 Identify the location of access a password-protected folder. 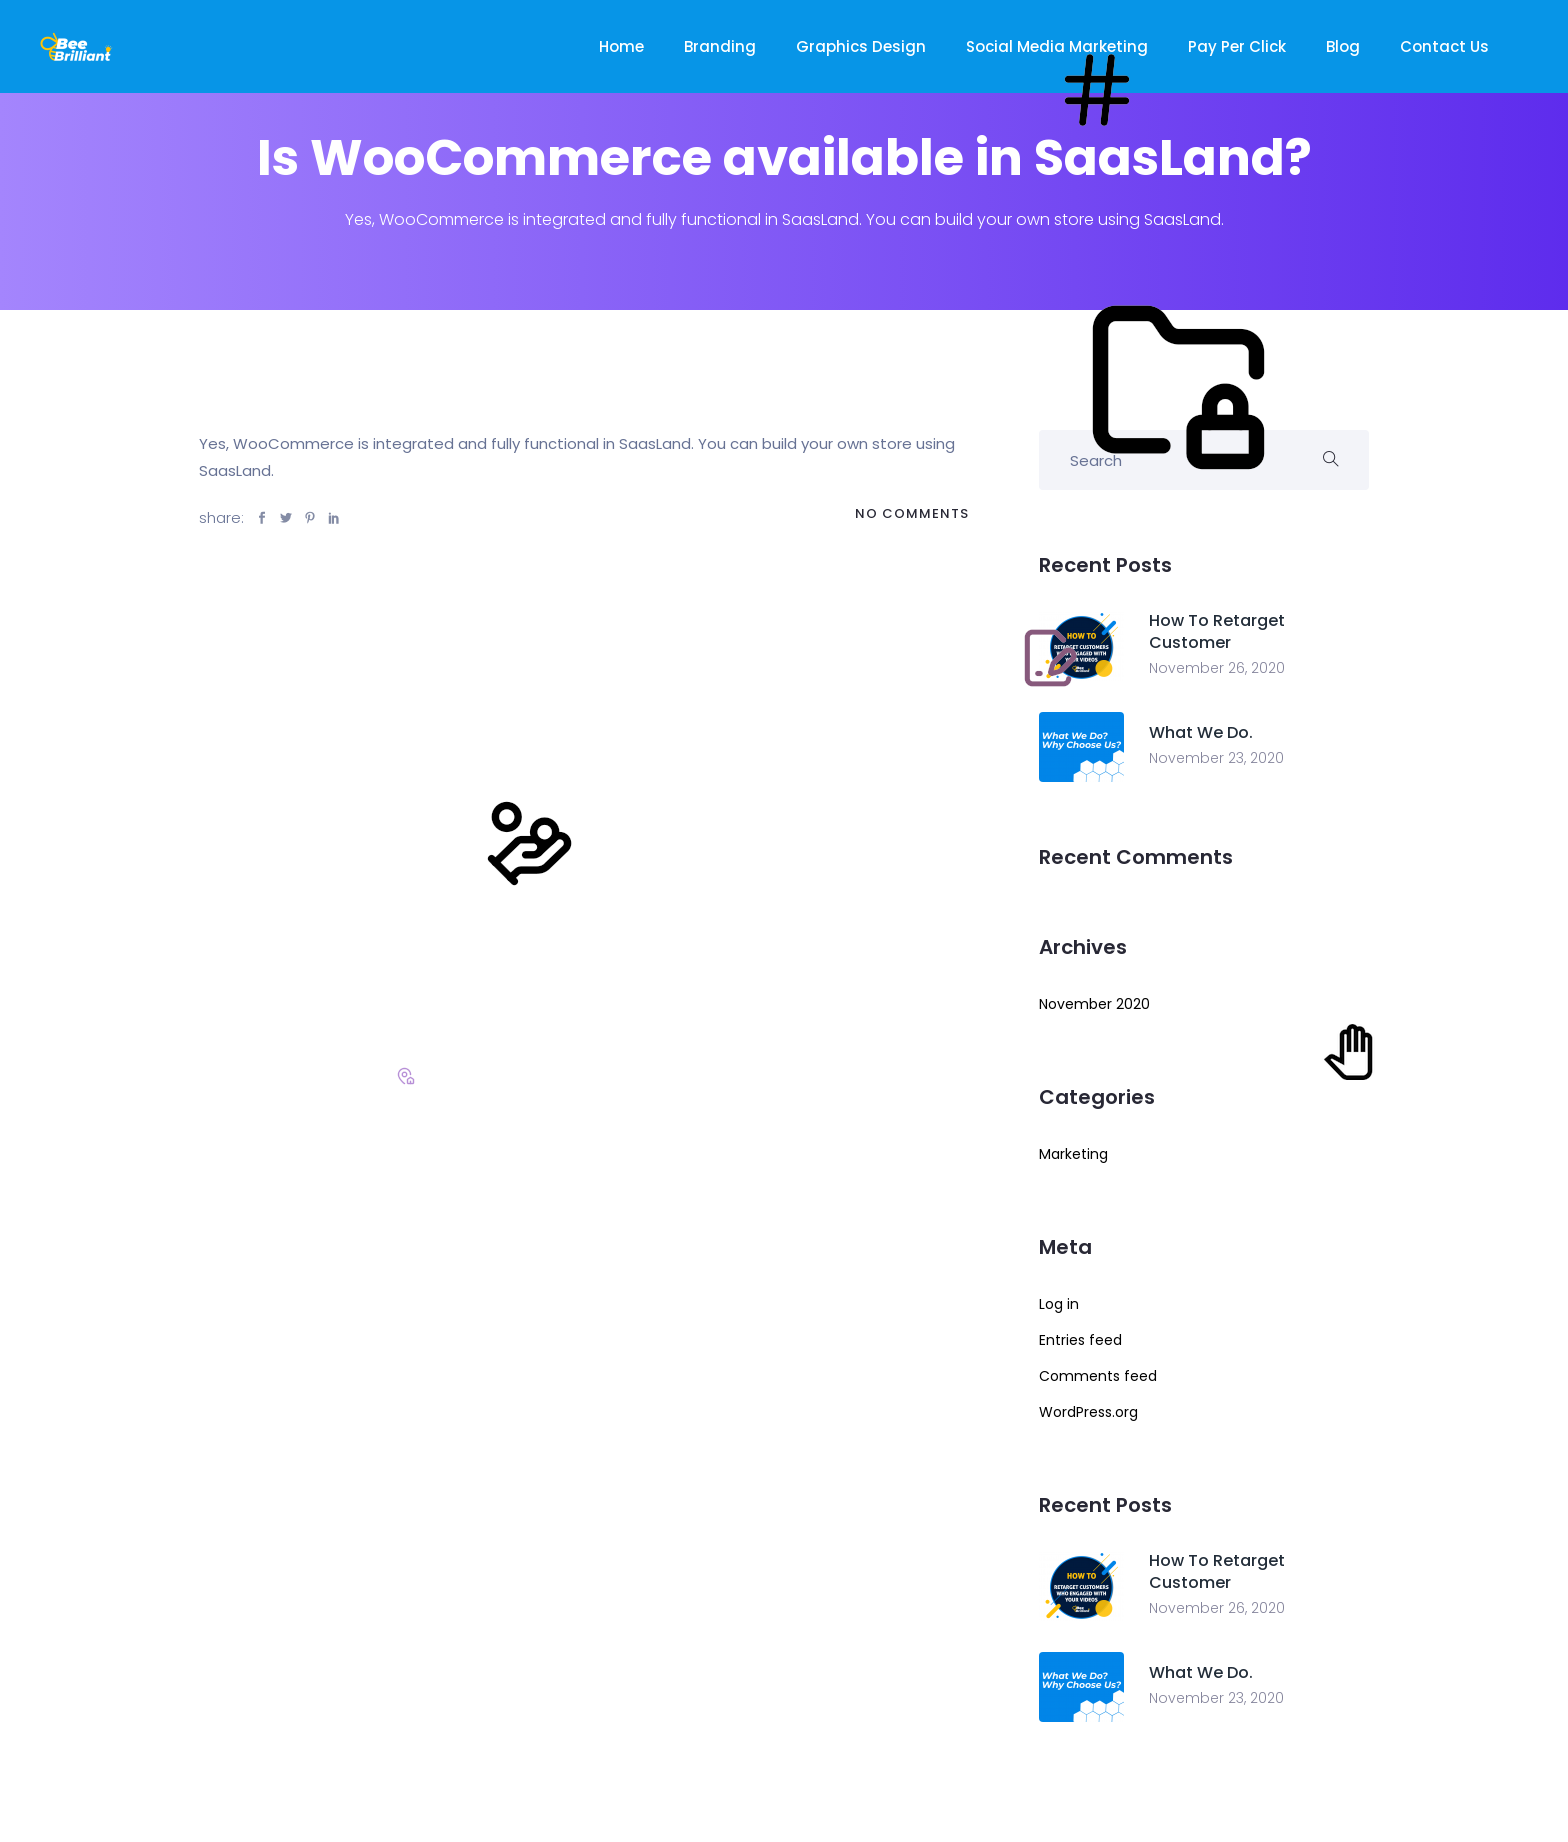
(1178, 383).